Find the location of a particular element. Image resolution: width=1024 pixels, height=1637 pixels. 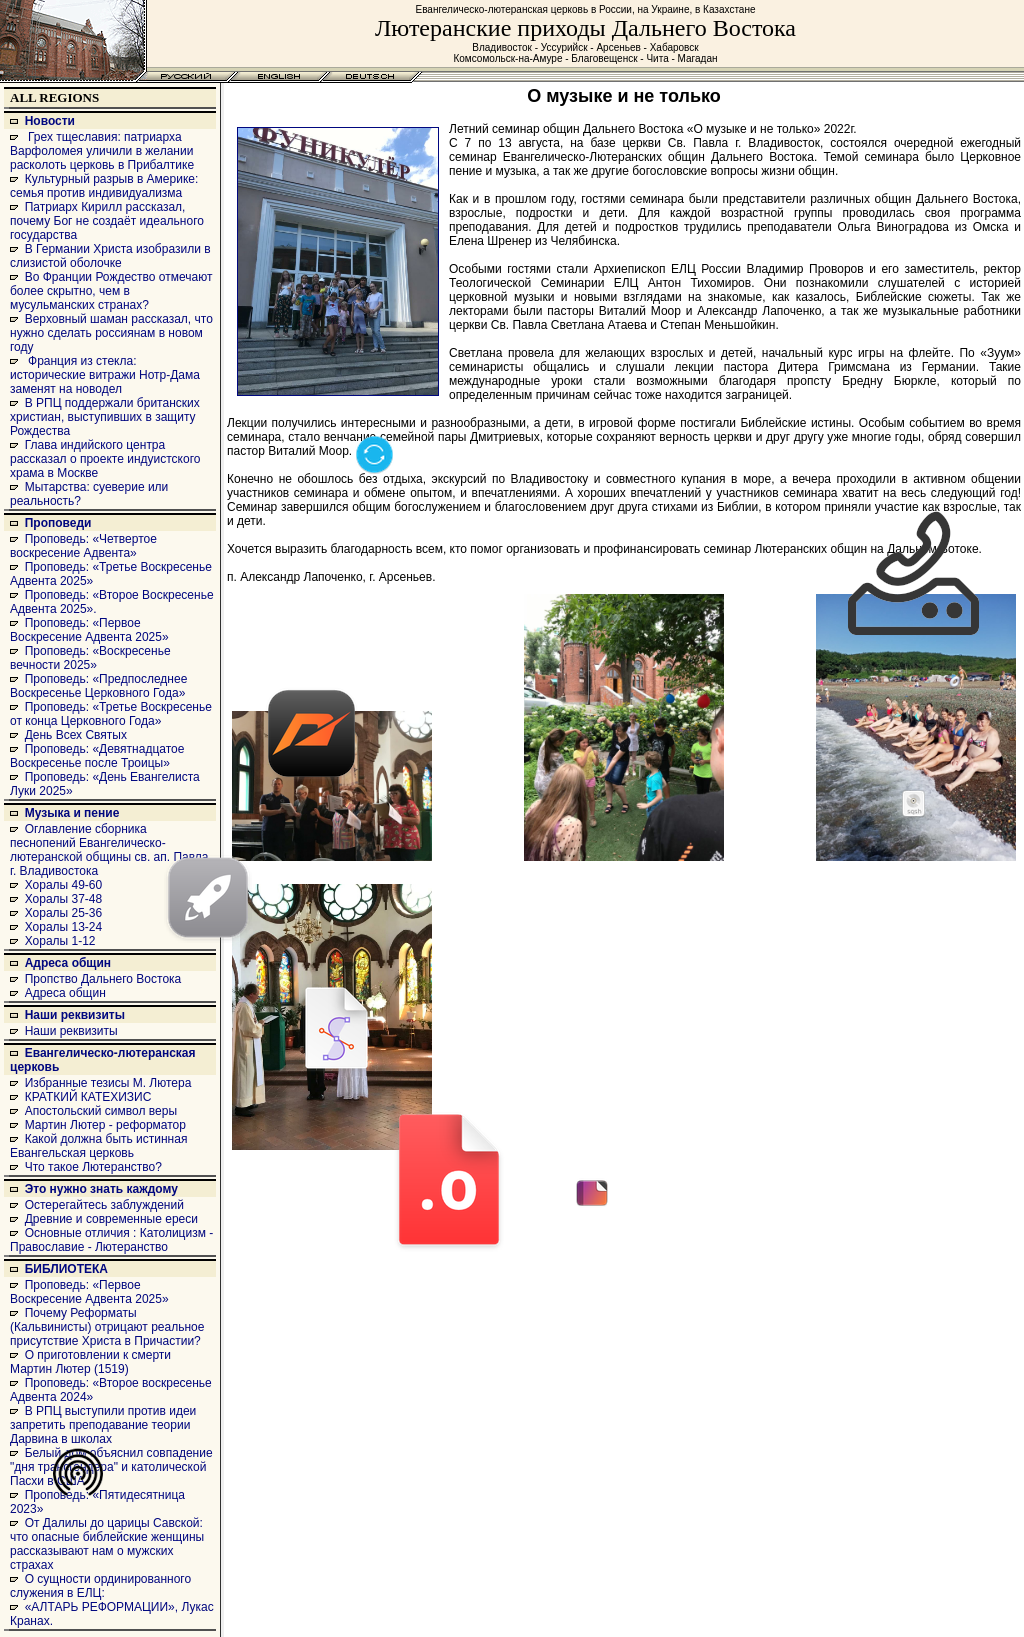

object file type indicator is located at coordinates (449, 1182).